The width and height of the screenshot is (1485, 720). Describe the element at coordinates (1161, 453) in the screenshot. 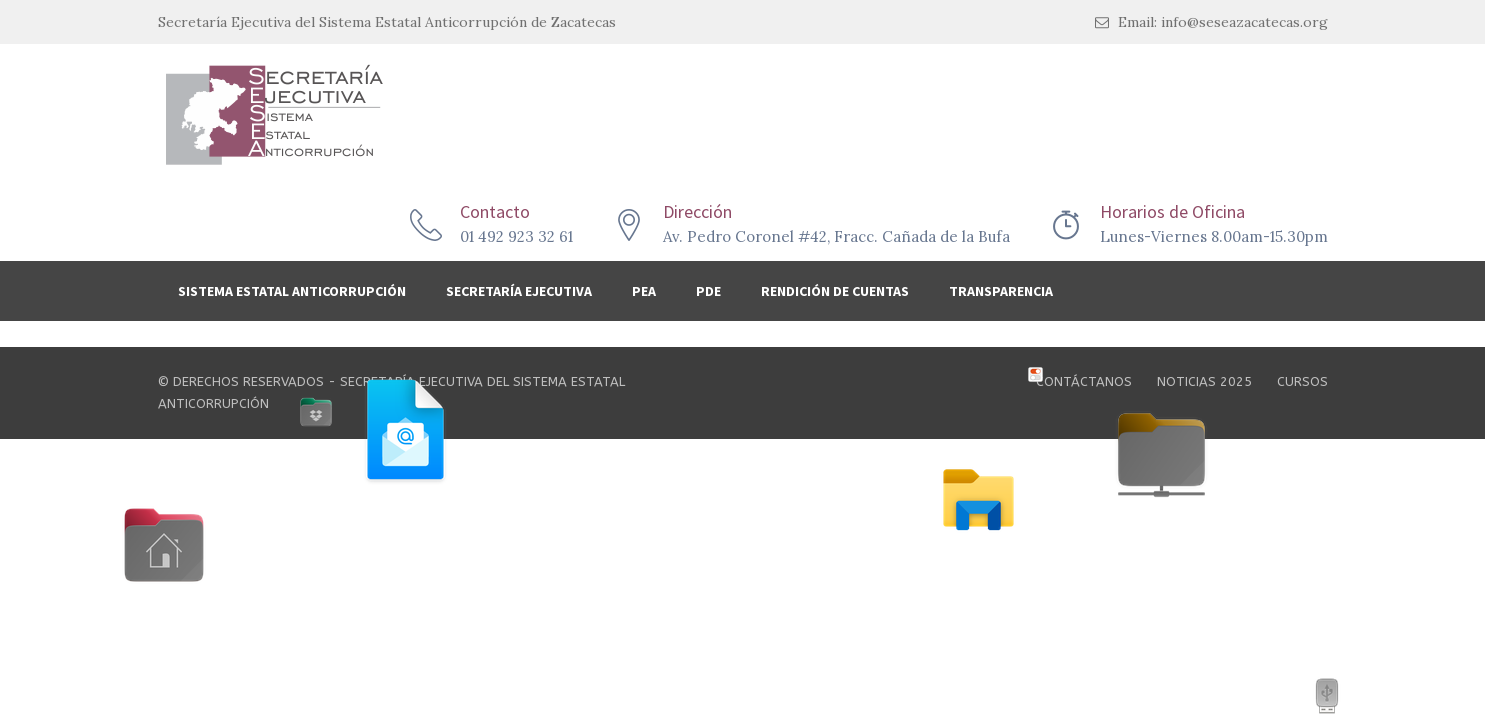

I see `access a remote or network folder` at that location.